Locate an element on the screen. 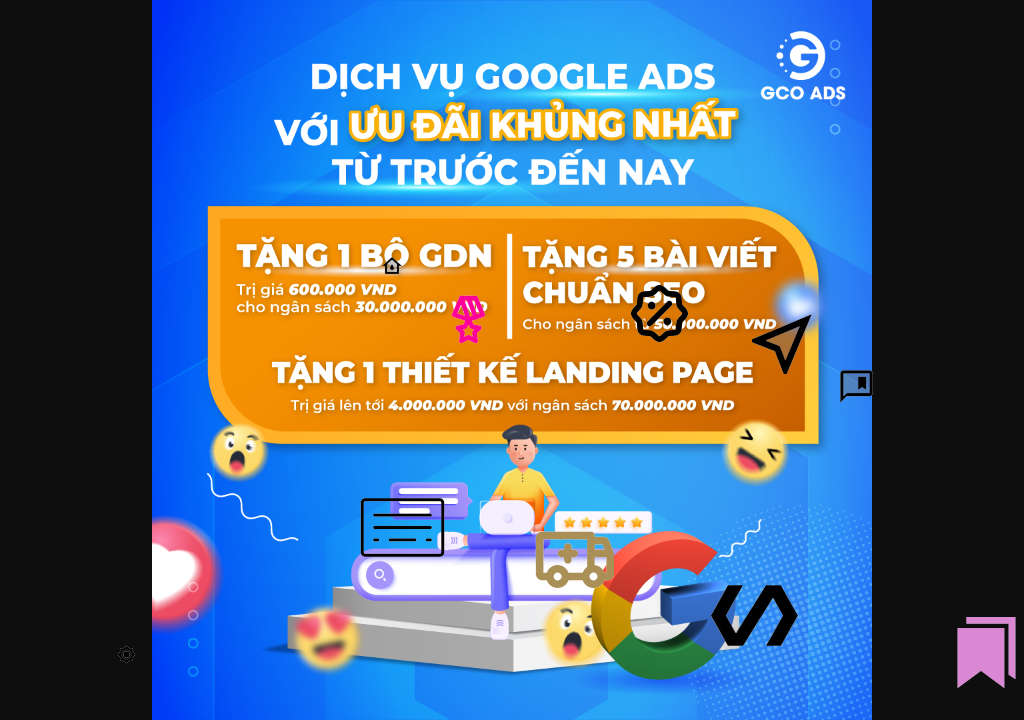 This screenshot has width=1024, height=720. report water damage to a property is located at coordinates (392, 266).